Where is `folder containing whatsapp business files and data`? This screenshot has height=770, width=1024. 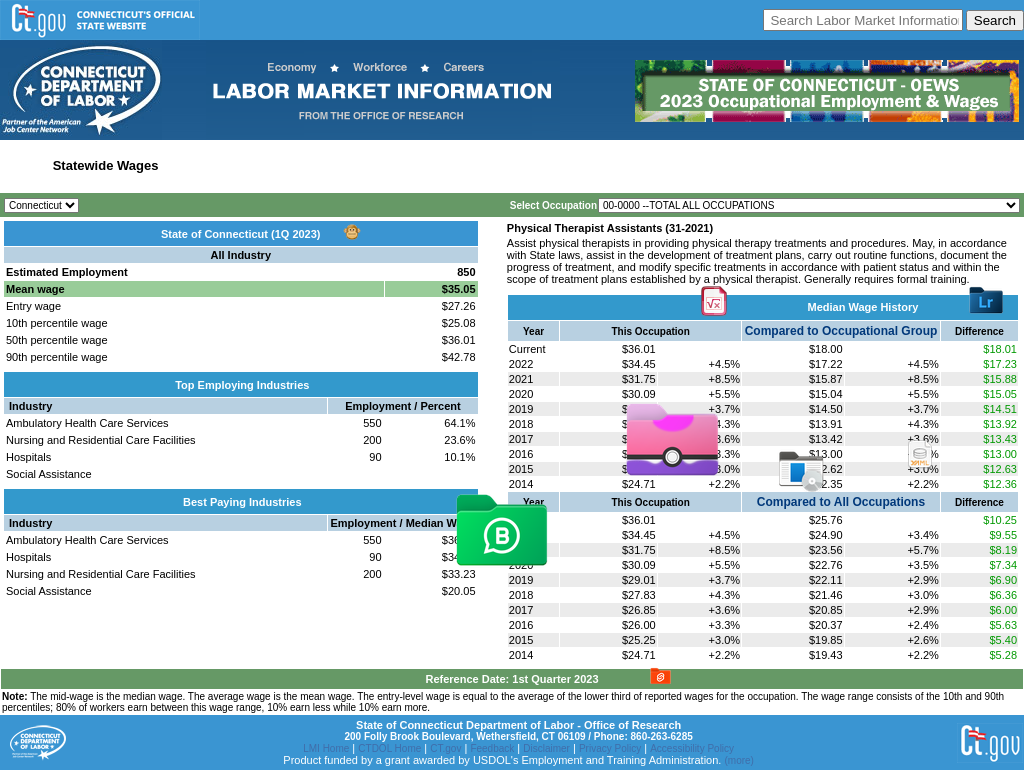 folder containing whatsapp business files and data is located at coordinates (501, 532).